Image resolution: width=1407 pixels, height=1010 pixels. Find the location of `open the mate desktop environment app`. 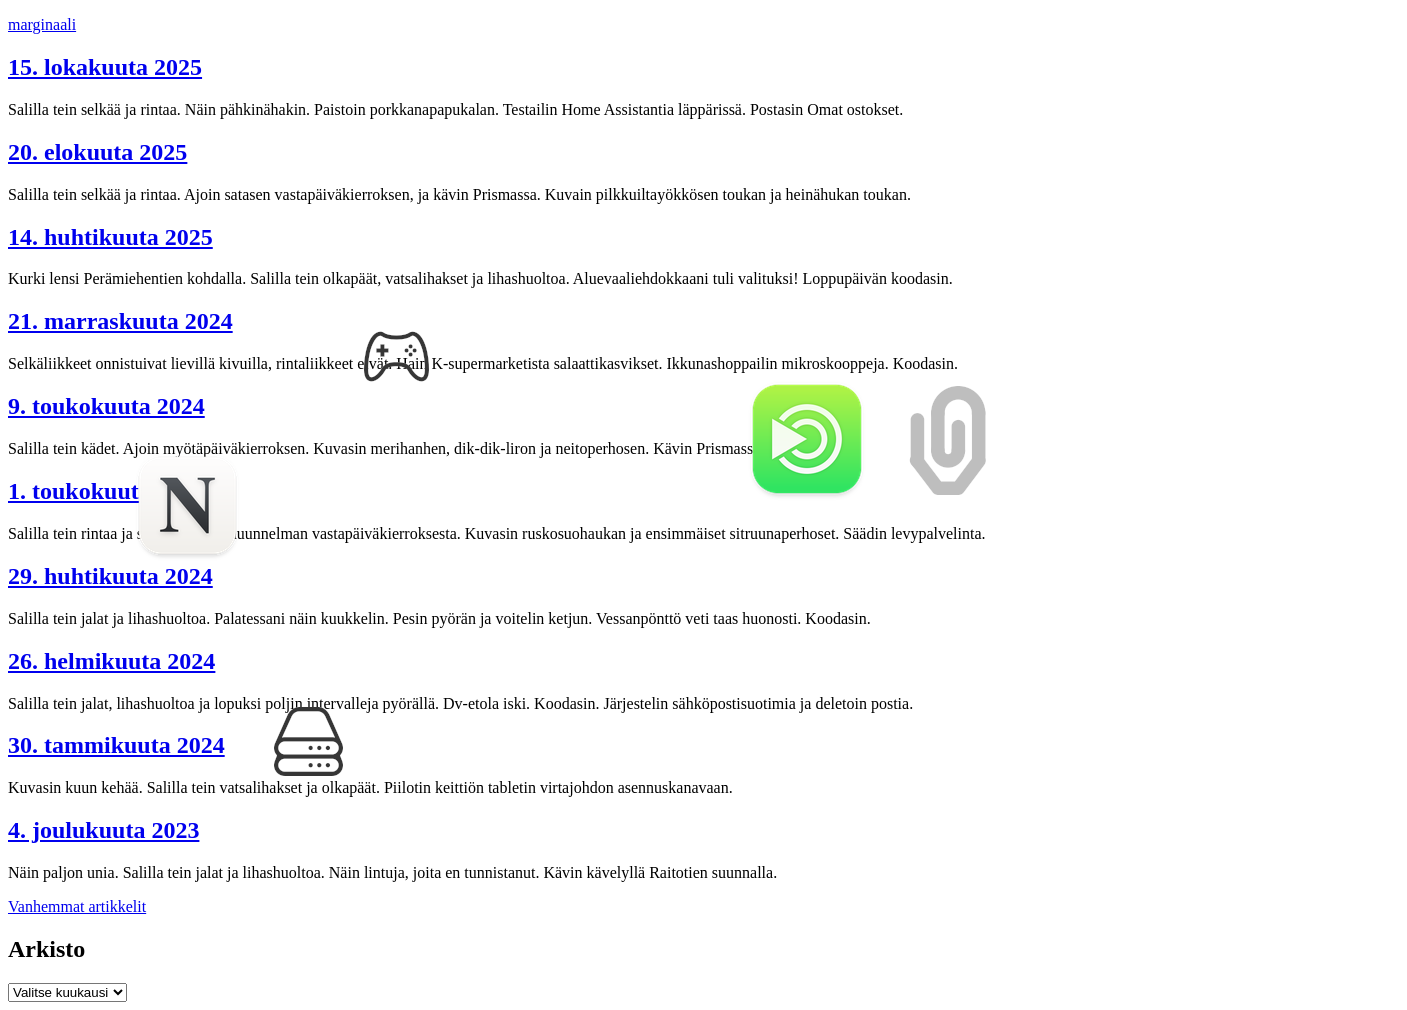

open the mate desktop environment app is located at coordinates (807, 439).